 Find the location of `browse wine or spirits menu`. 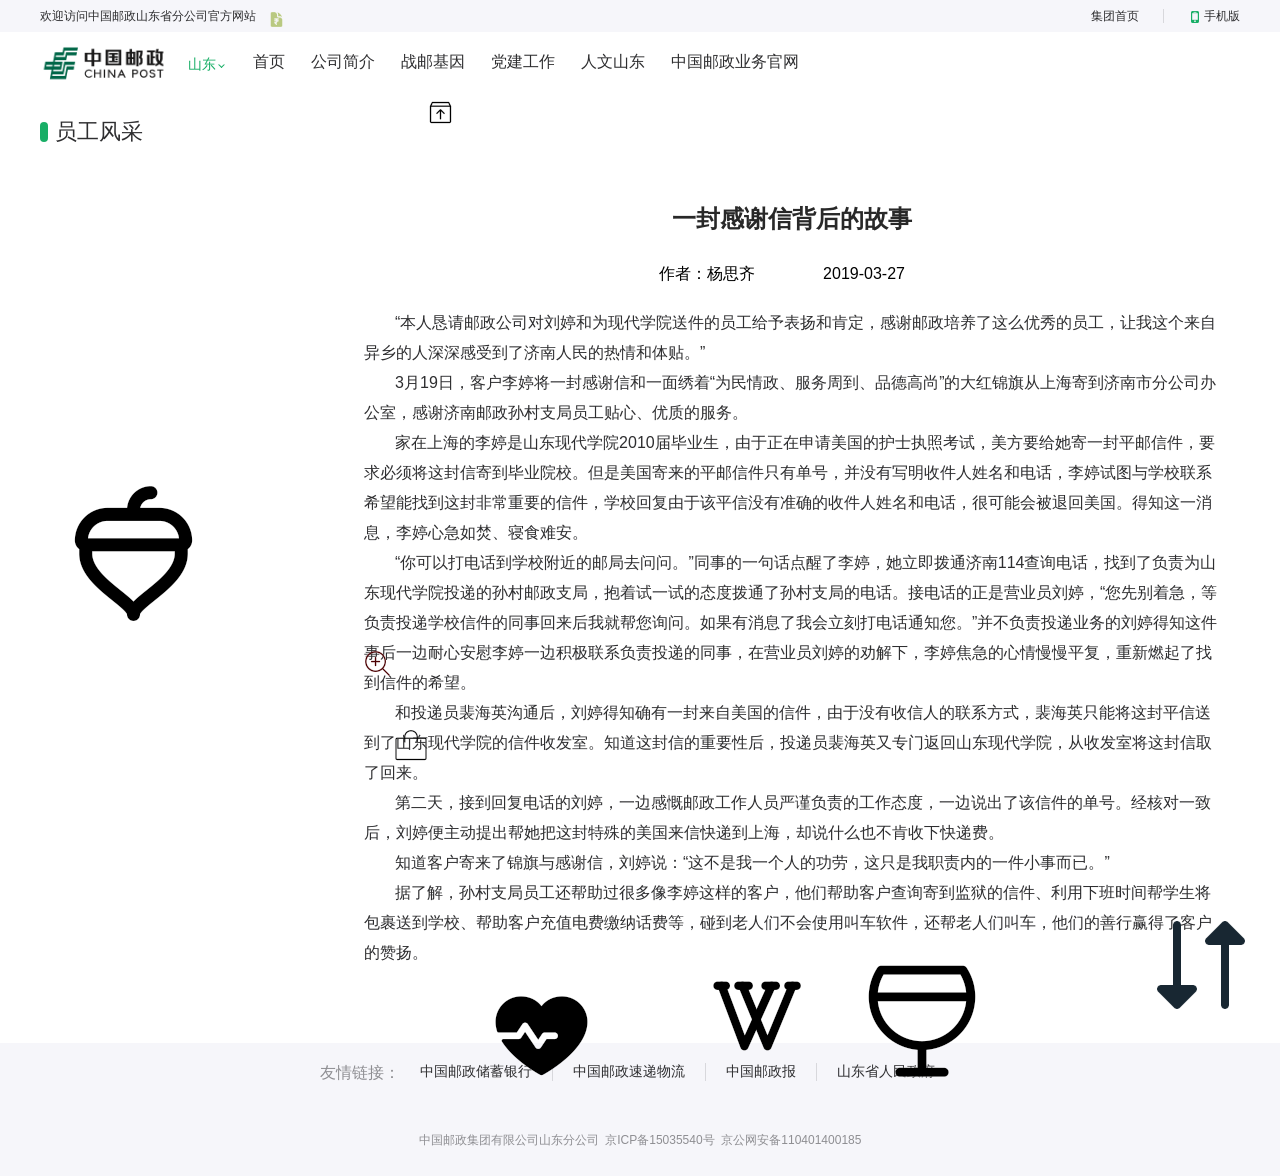

browse wine or spirits menu is located at coordinates (922, 1019).